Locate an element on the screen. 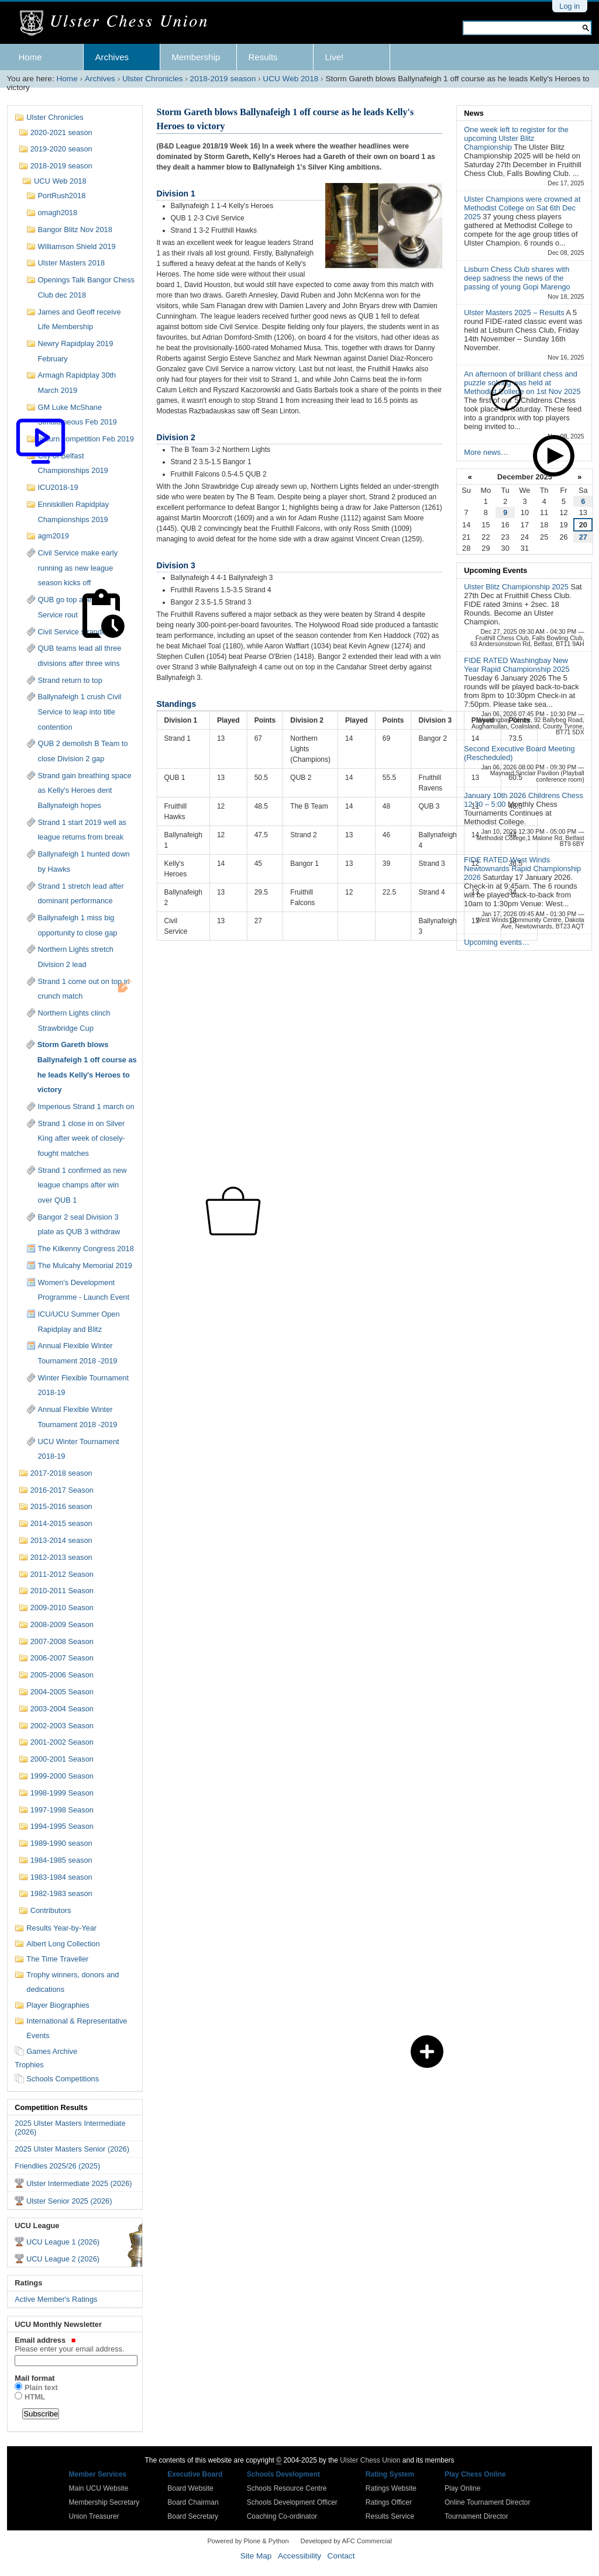 This screenshot has width=599, height=2576. add a new item is located at coordinates (427, 2052).